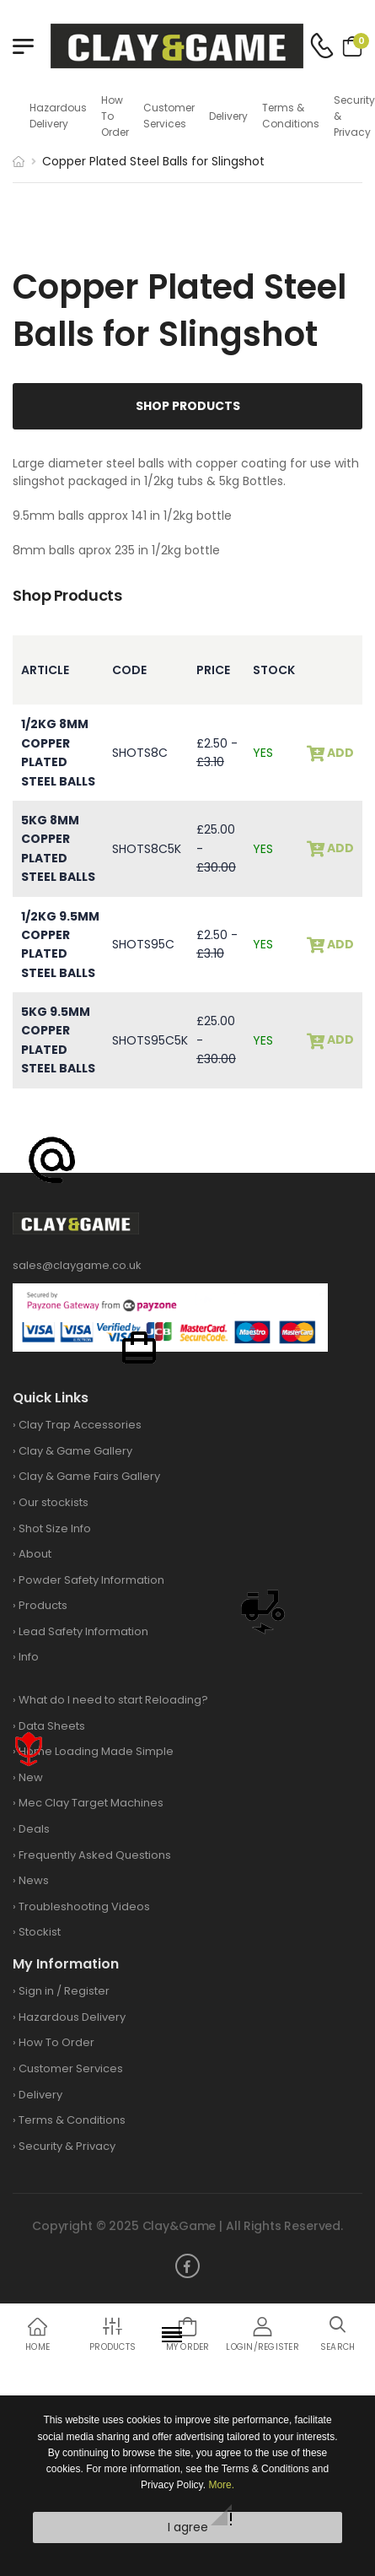 The height and width of the screenshot is (2576, 375). I want to click on select electric moped as transportation mode, so click(263, 1610).